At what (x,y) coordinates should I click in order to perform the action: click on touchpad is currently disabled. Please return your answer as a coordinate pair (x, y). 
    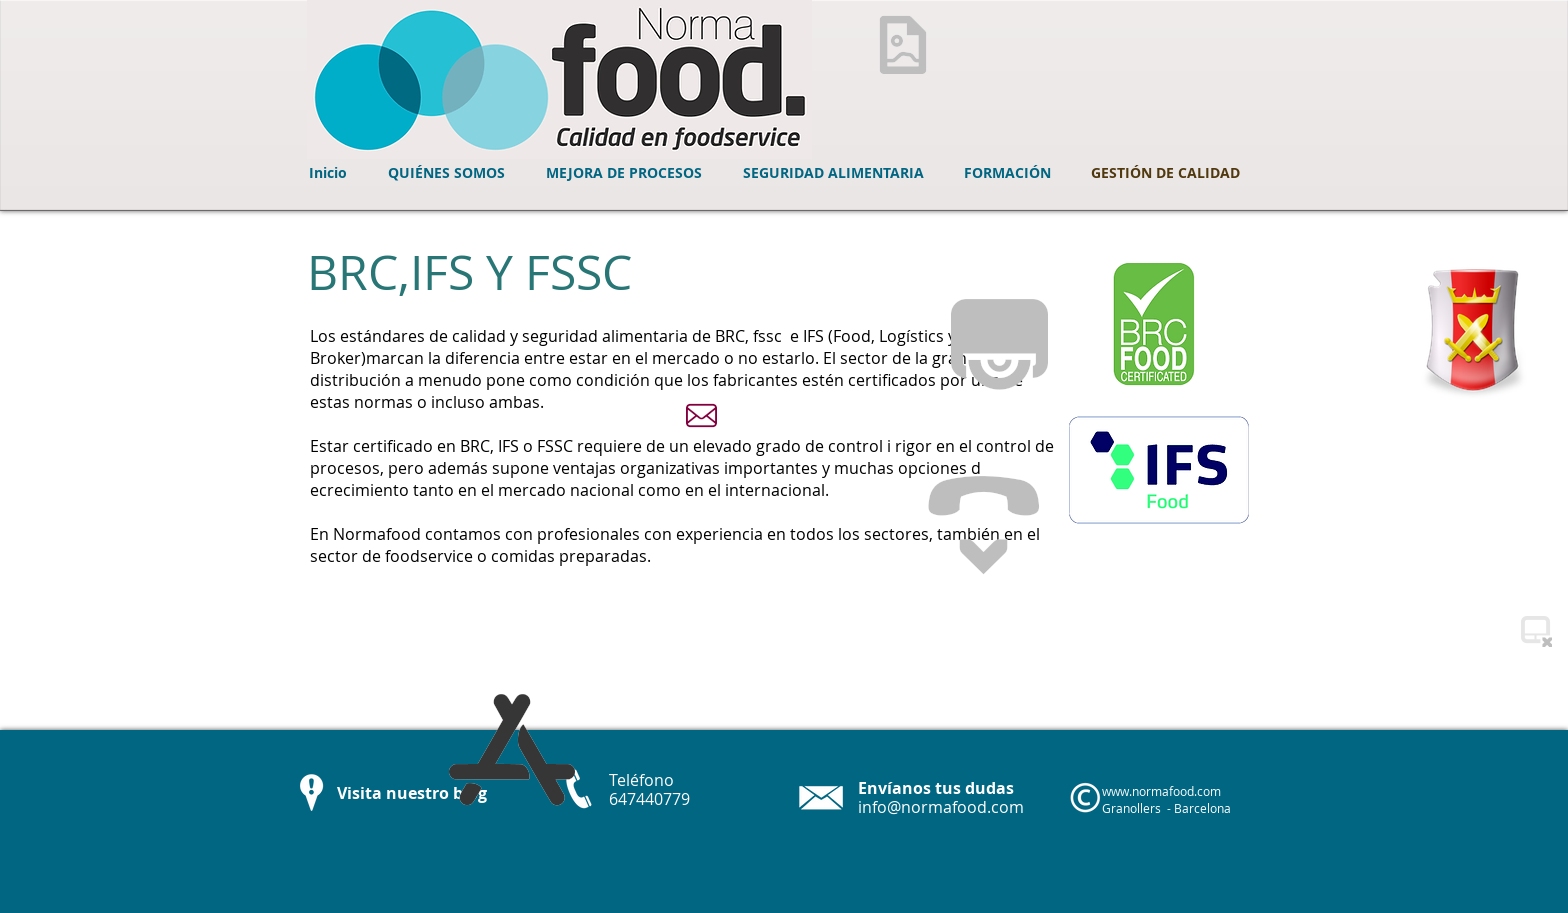
    Looking at the image, I should click on (1536, 631).